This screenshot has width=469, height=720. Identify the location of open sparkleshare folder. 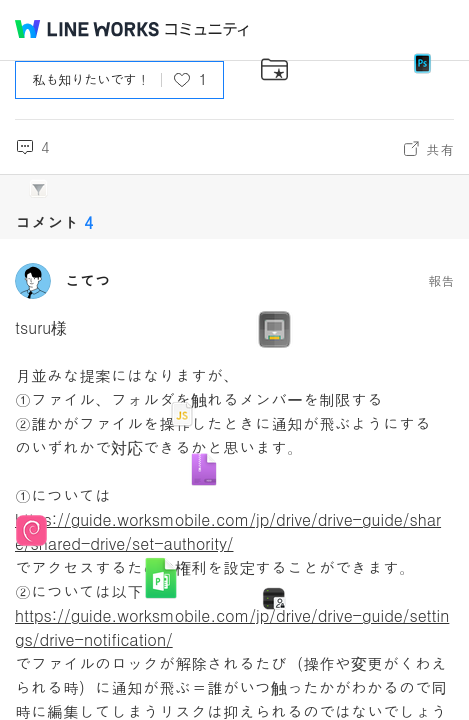
(274, 68).